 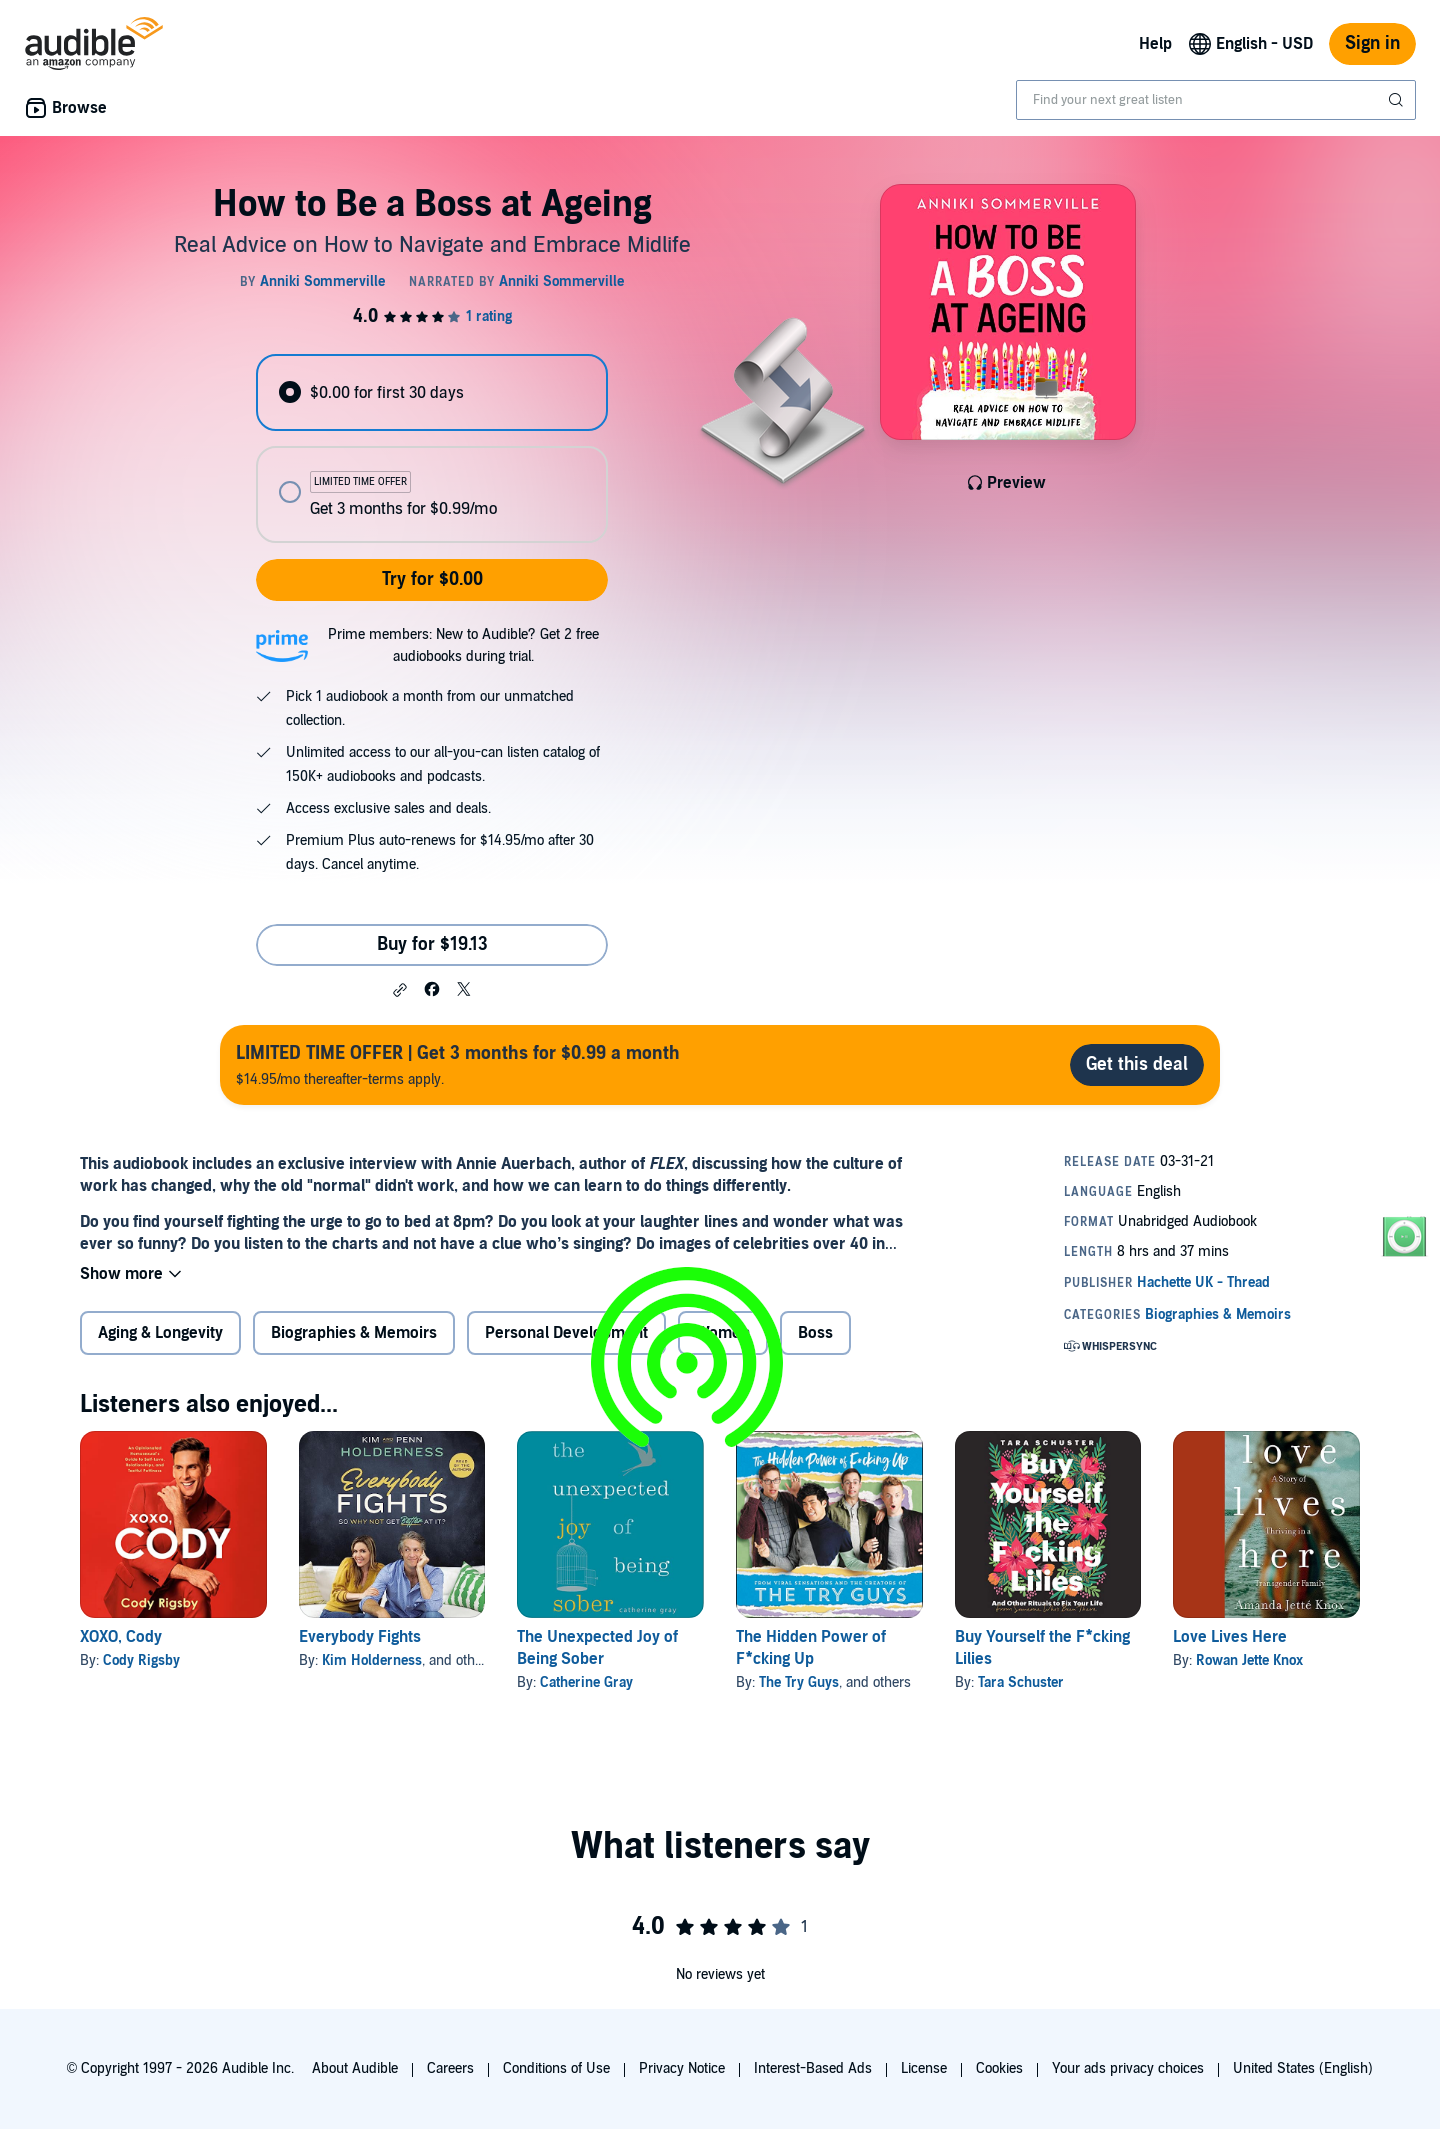 What do you see at coordinates (687, 1363) in the screenshot?
I see `connect to a network server` at bounding box center [687, 1363].